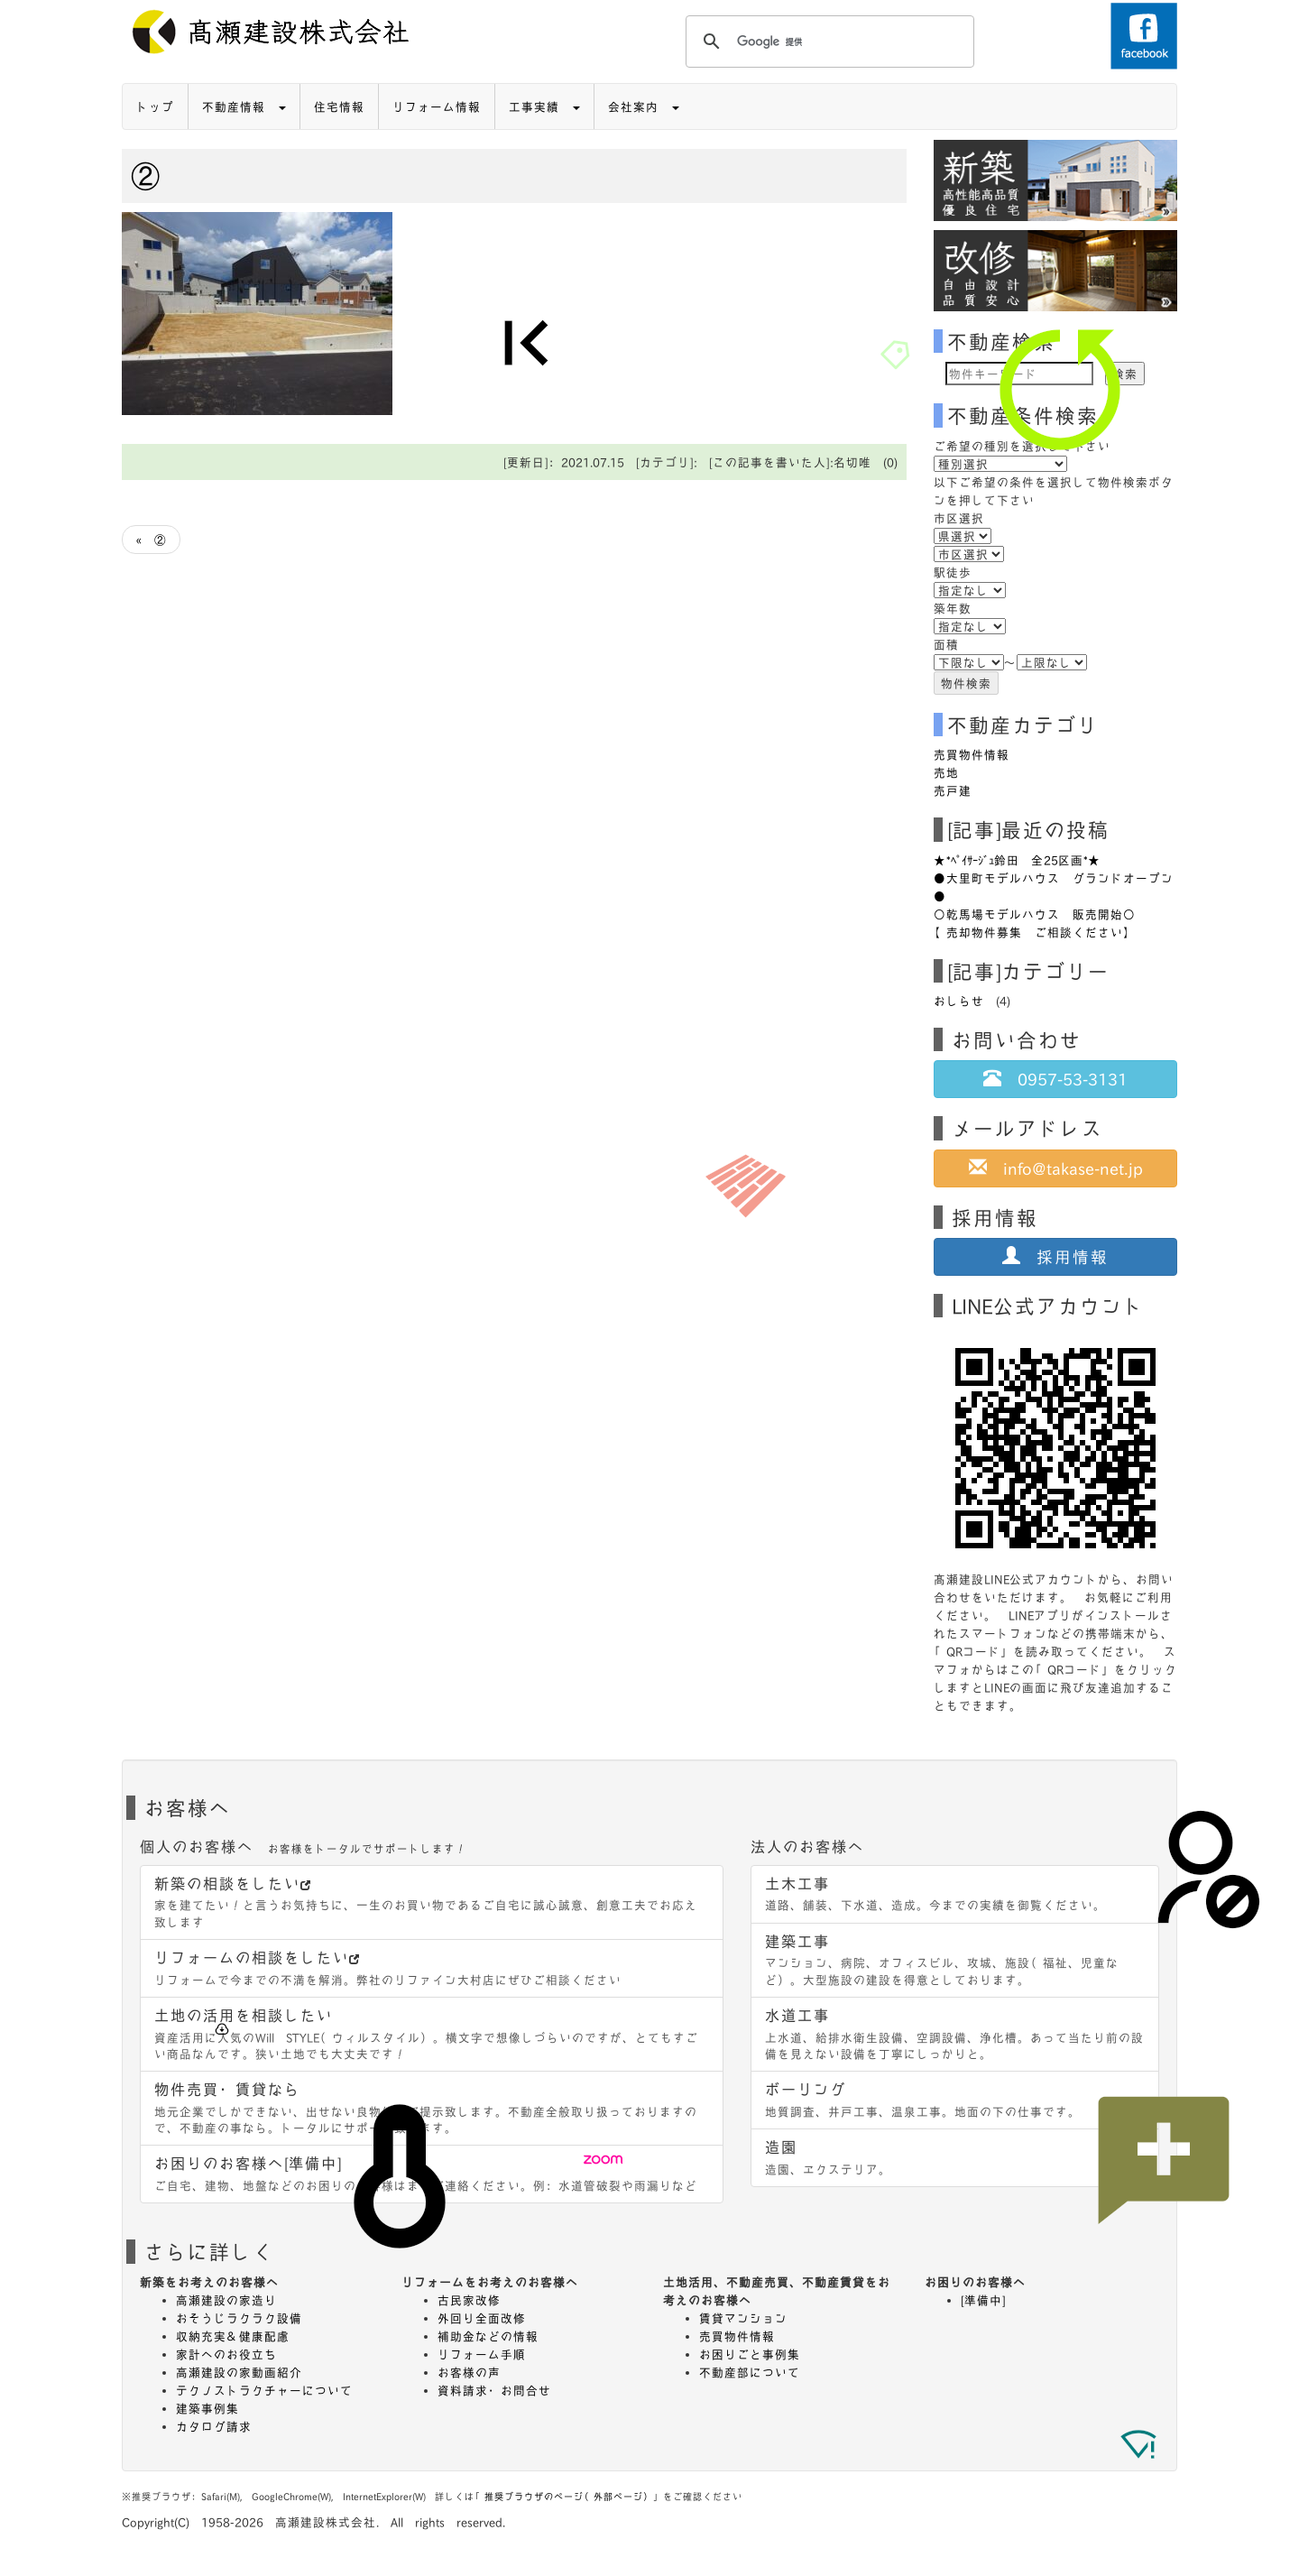 Image resolution: width=1299 pixels, height=2576 pixels. Describe the element at coordinates (400, 2176) in the screenshot. I see `indicates high temperature or heat warning` at that location.